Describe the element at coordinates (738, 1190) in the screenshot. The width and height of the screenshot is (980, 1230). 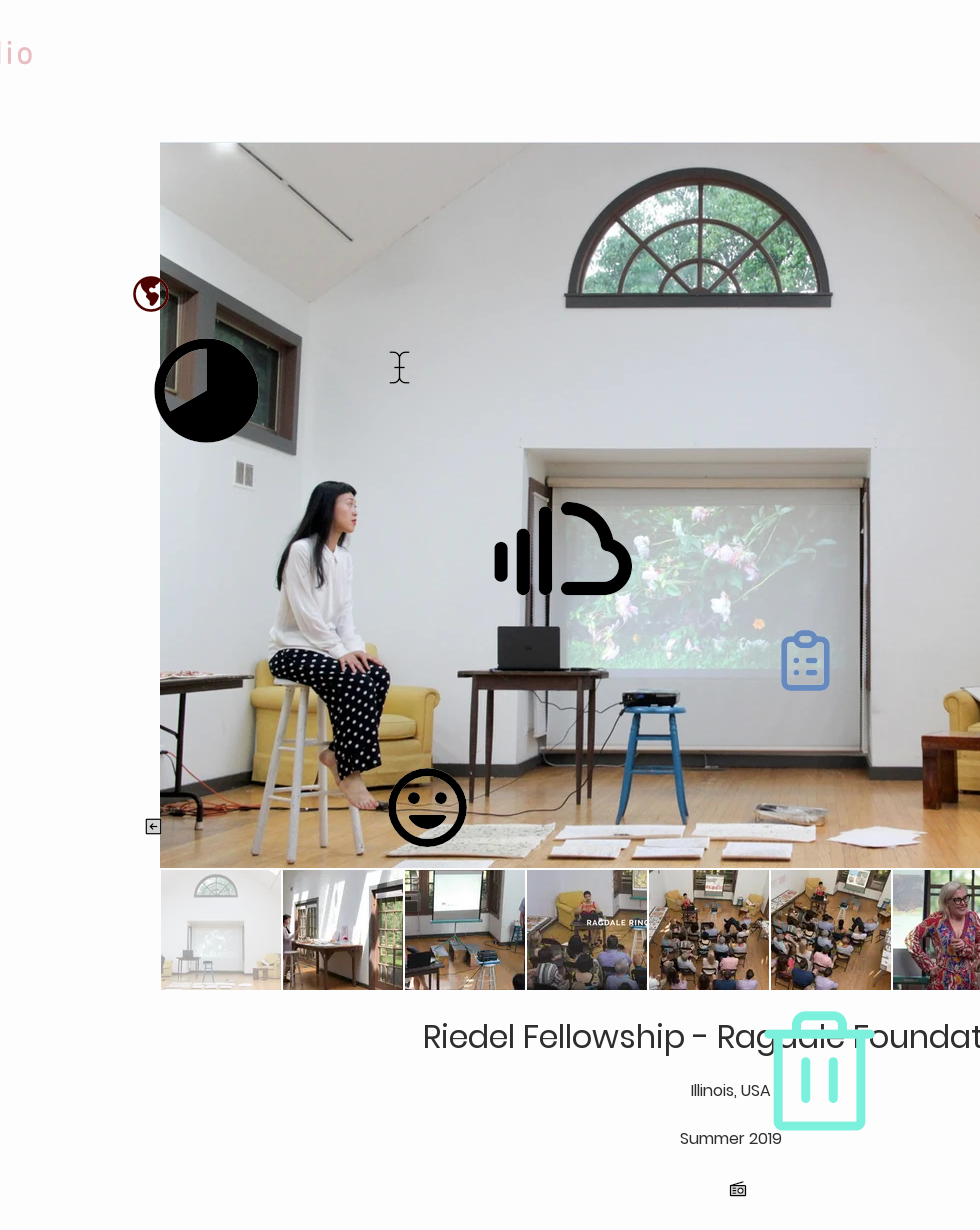
I see `open radio or audio streaming` at that location.